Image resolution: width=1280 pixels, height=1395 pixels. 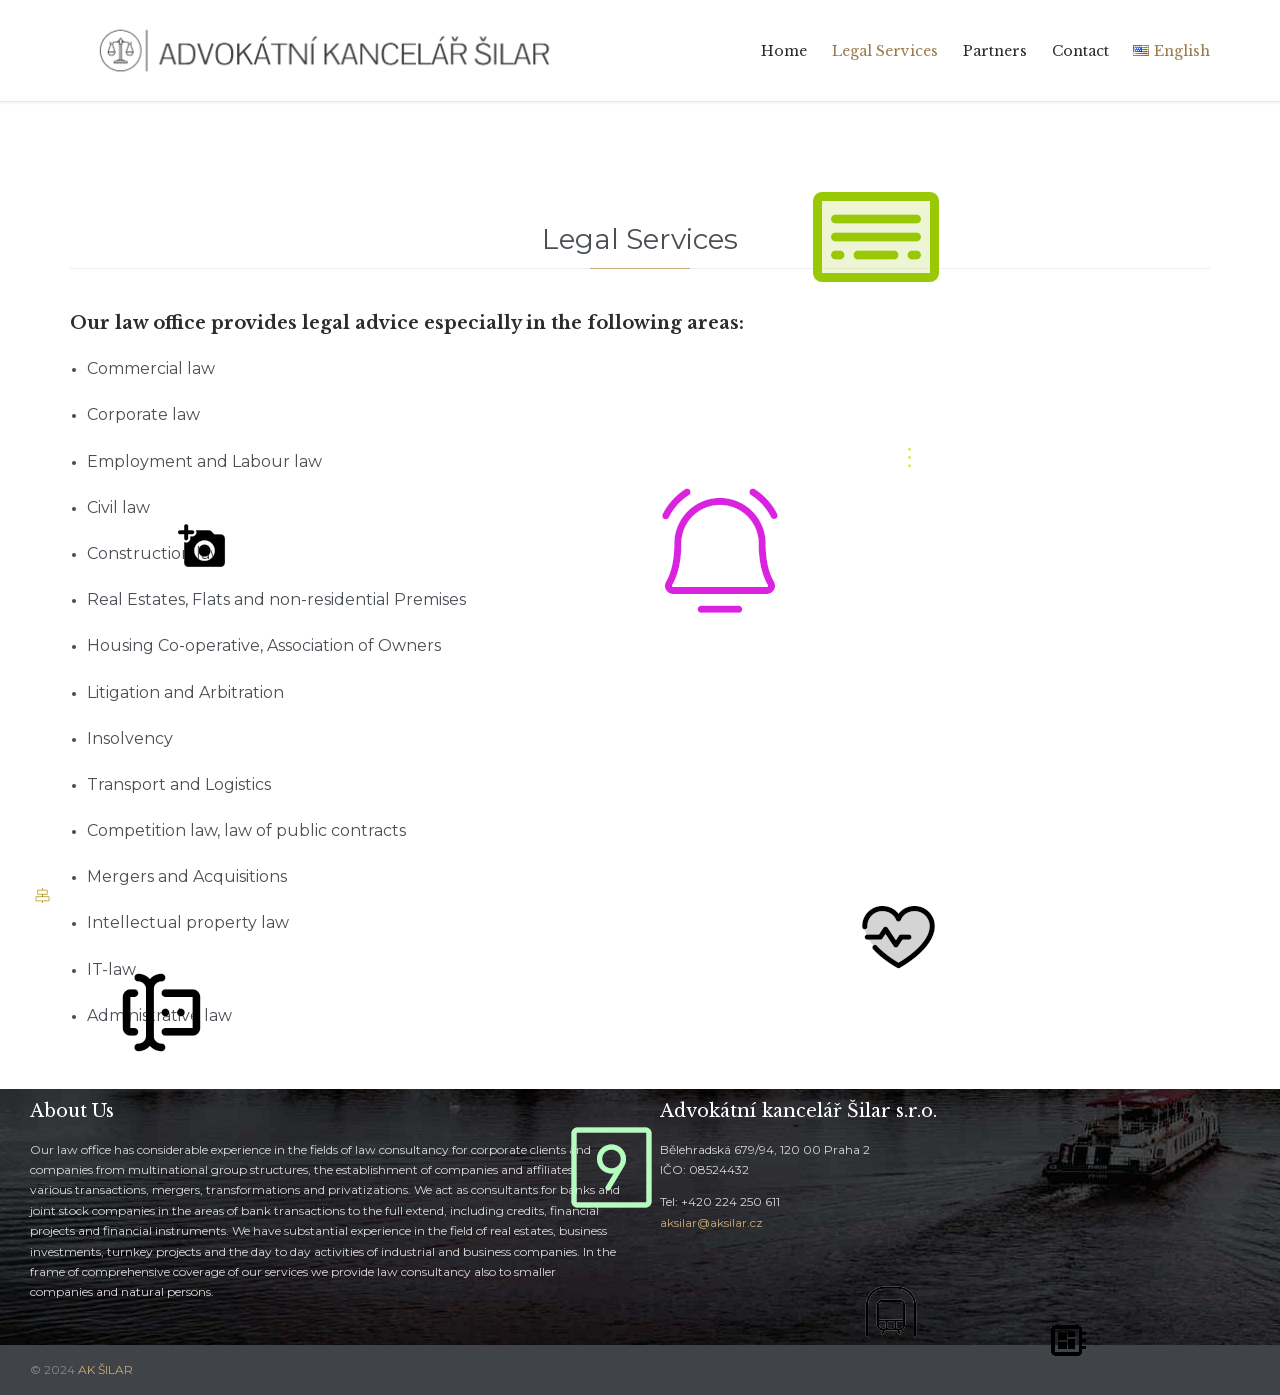 I want to click on access developer or hardware settings, so click(x=1068, y=1340).